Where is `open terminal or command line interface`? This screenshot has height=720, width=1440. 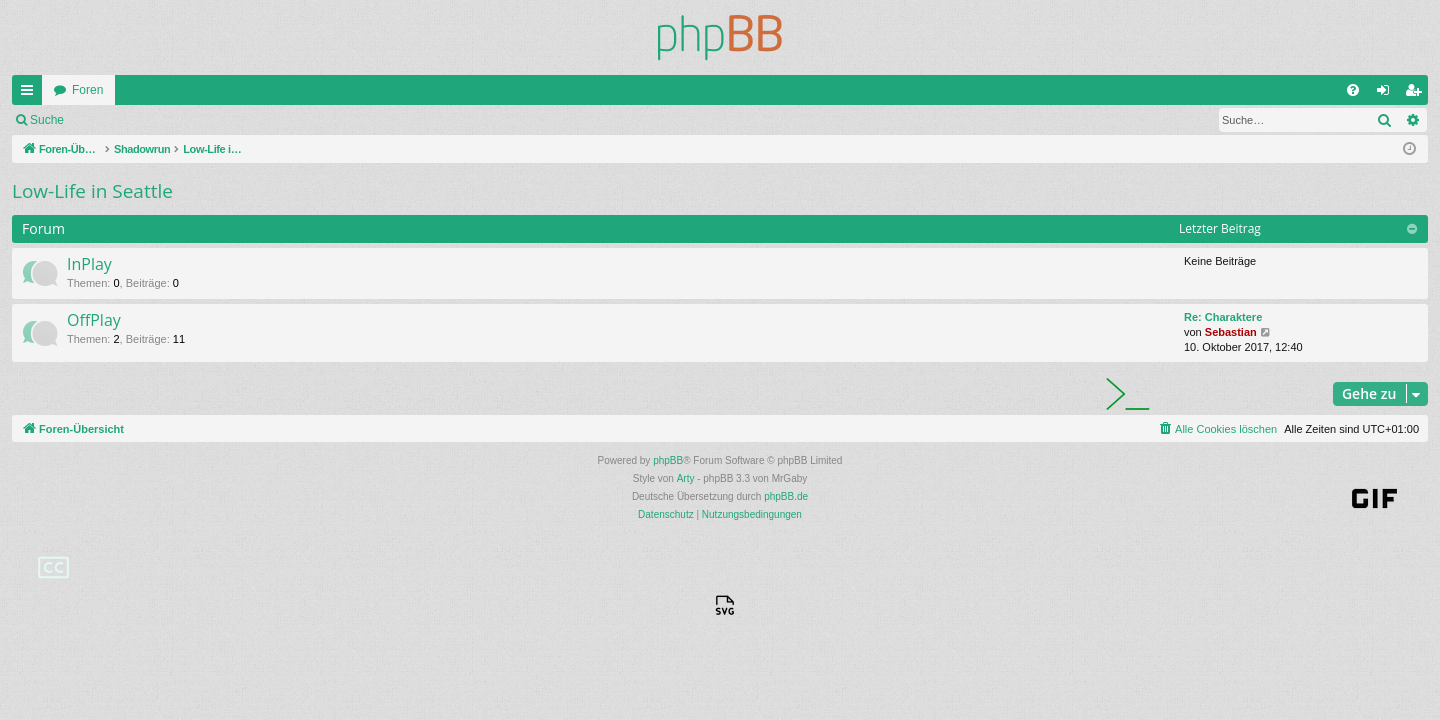
open terminal or command line interface is located at coordinates (1128, 394).